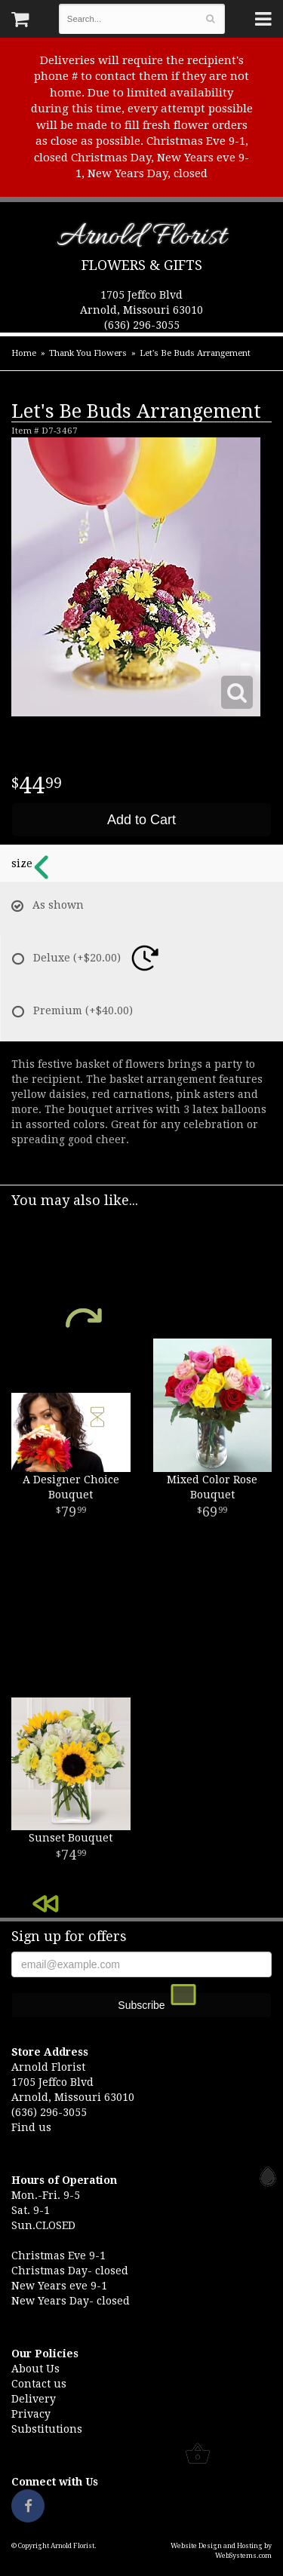 This screenshot has width=283, height=2576. I want to click on indicates a process is in progress, so click(97, 1417).